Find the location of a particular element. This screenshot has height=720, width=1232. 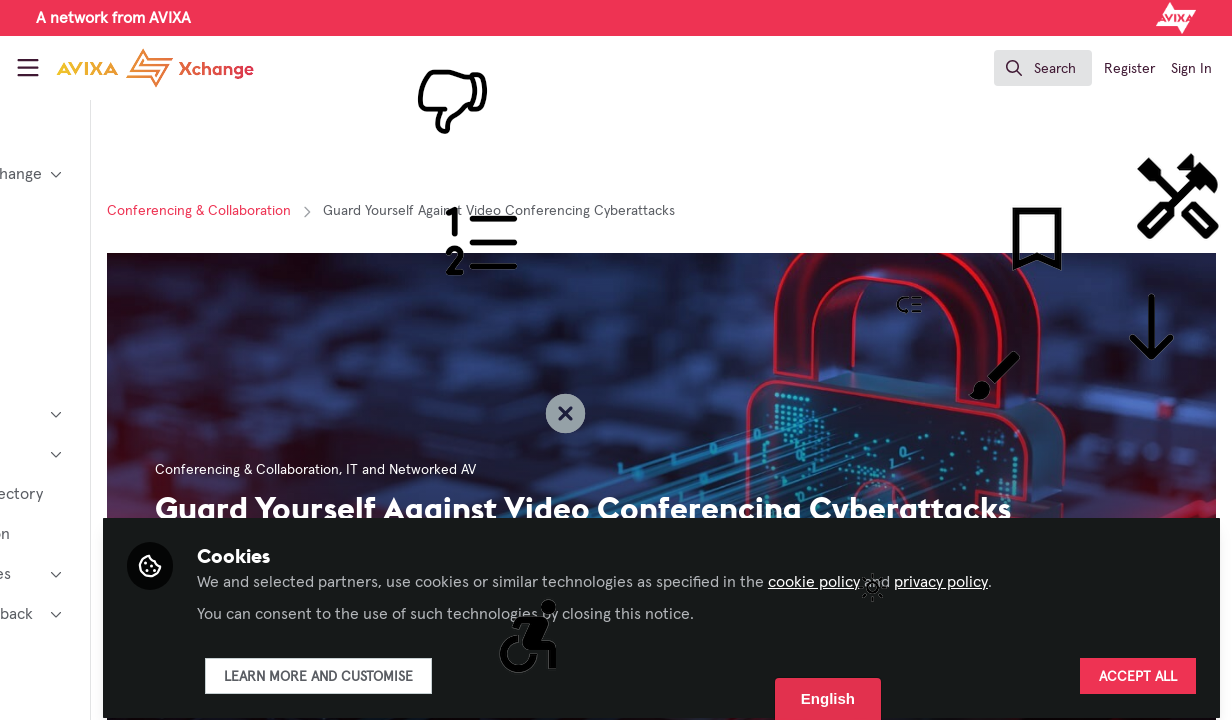

access tools and settings is located at coordinates (1178, 198).